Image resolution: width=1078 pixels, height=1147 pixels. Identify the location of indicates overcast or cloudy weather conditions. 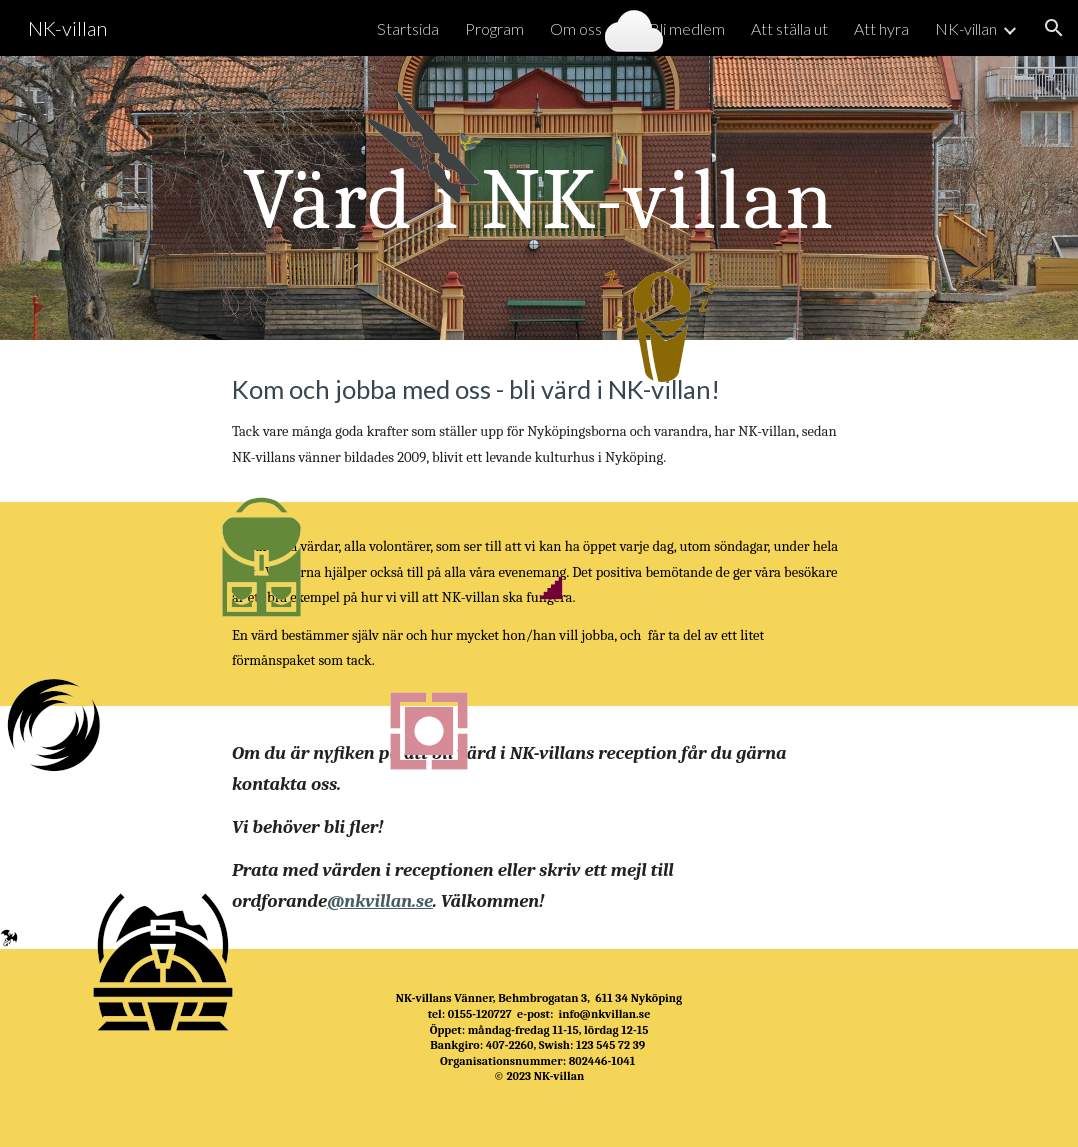
(634, 31).